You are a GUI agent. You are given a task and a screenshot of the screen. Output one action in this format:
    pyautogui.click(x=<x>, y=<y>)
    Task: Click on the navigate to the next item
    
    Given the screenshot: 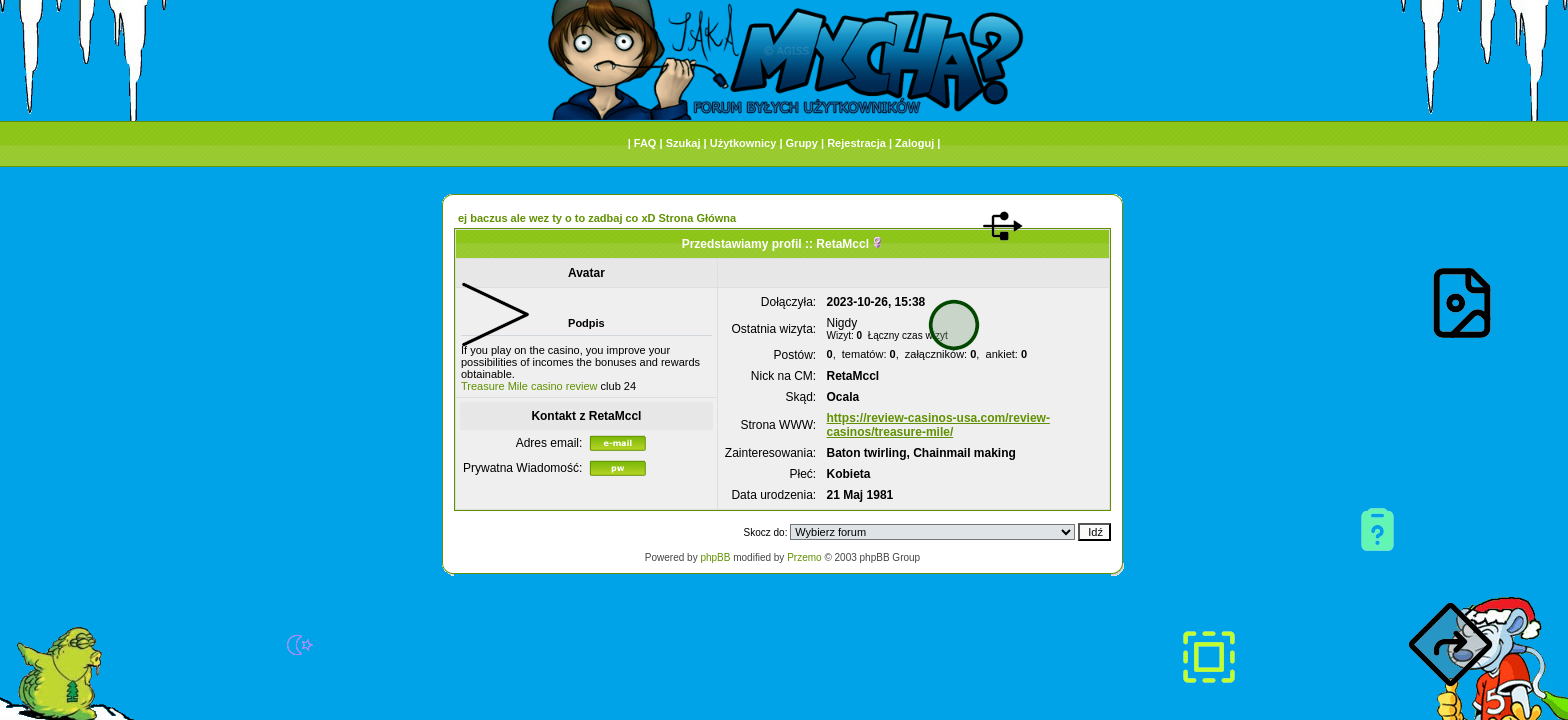 What is the action you would take?
    pyautogui.click(x=490, y=314)
    